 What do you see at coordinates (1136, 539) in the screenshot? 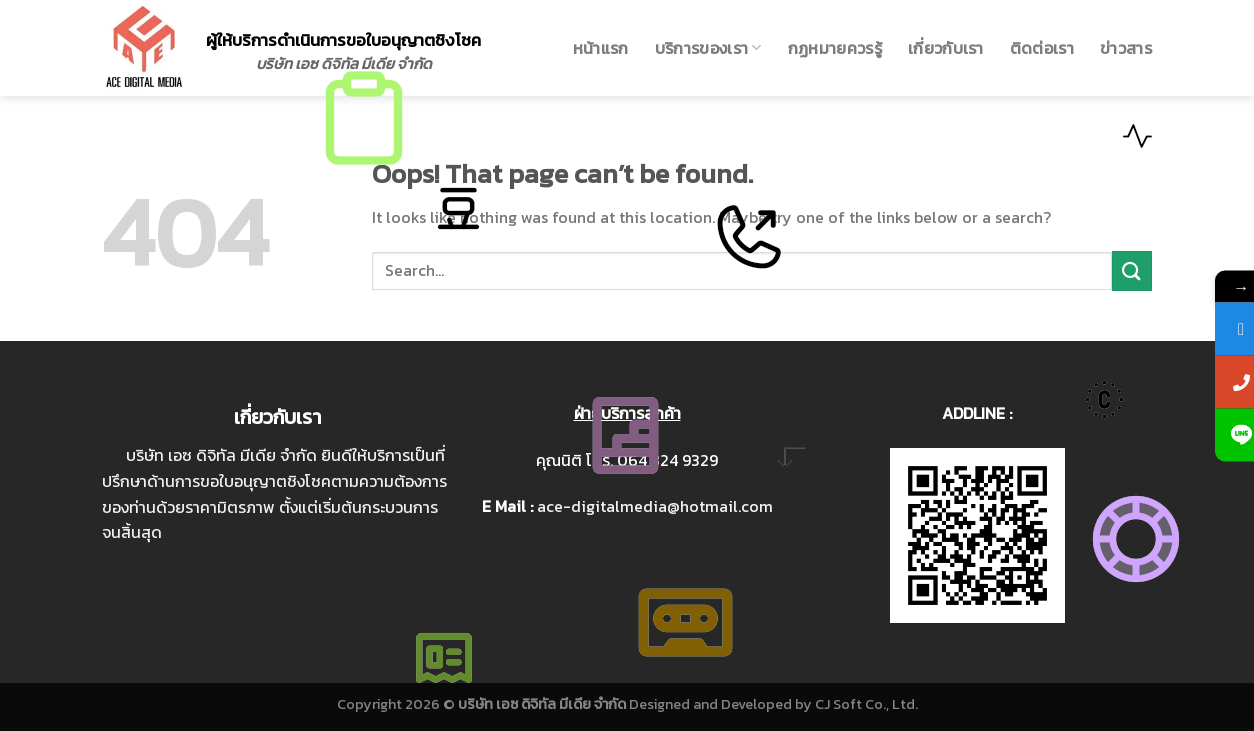
I see `access casino or gambling games` at bounding box center [1136, 539].